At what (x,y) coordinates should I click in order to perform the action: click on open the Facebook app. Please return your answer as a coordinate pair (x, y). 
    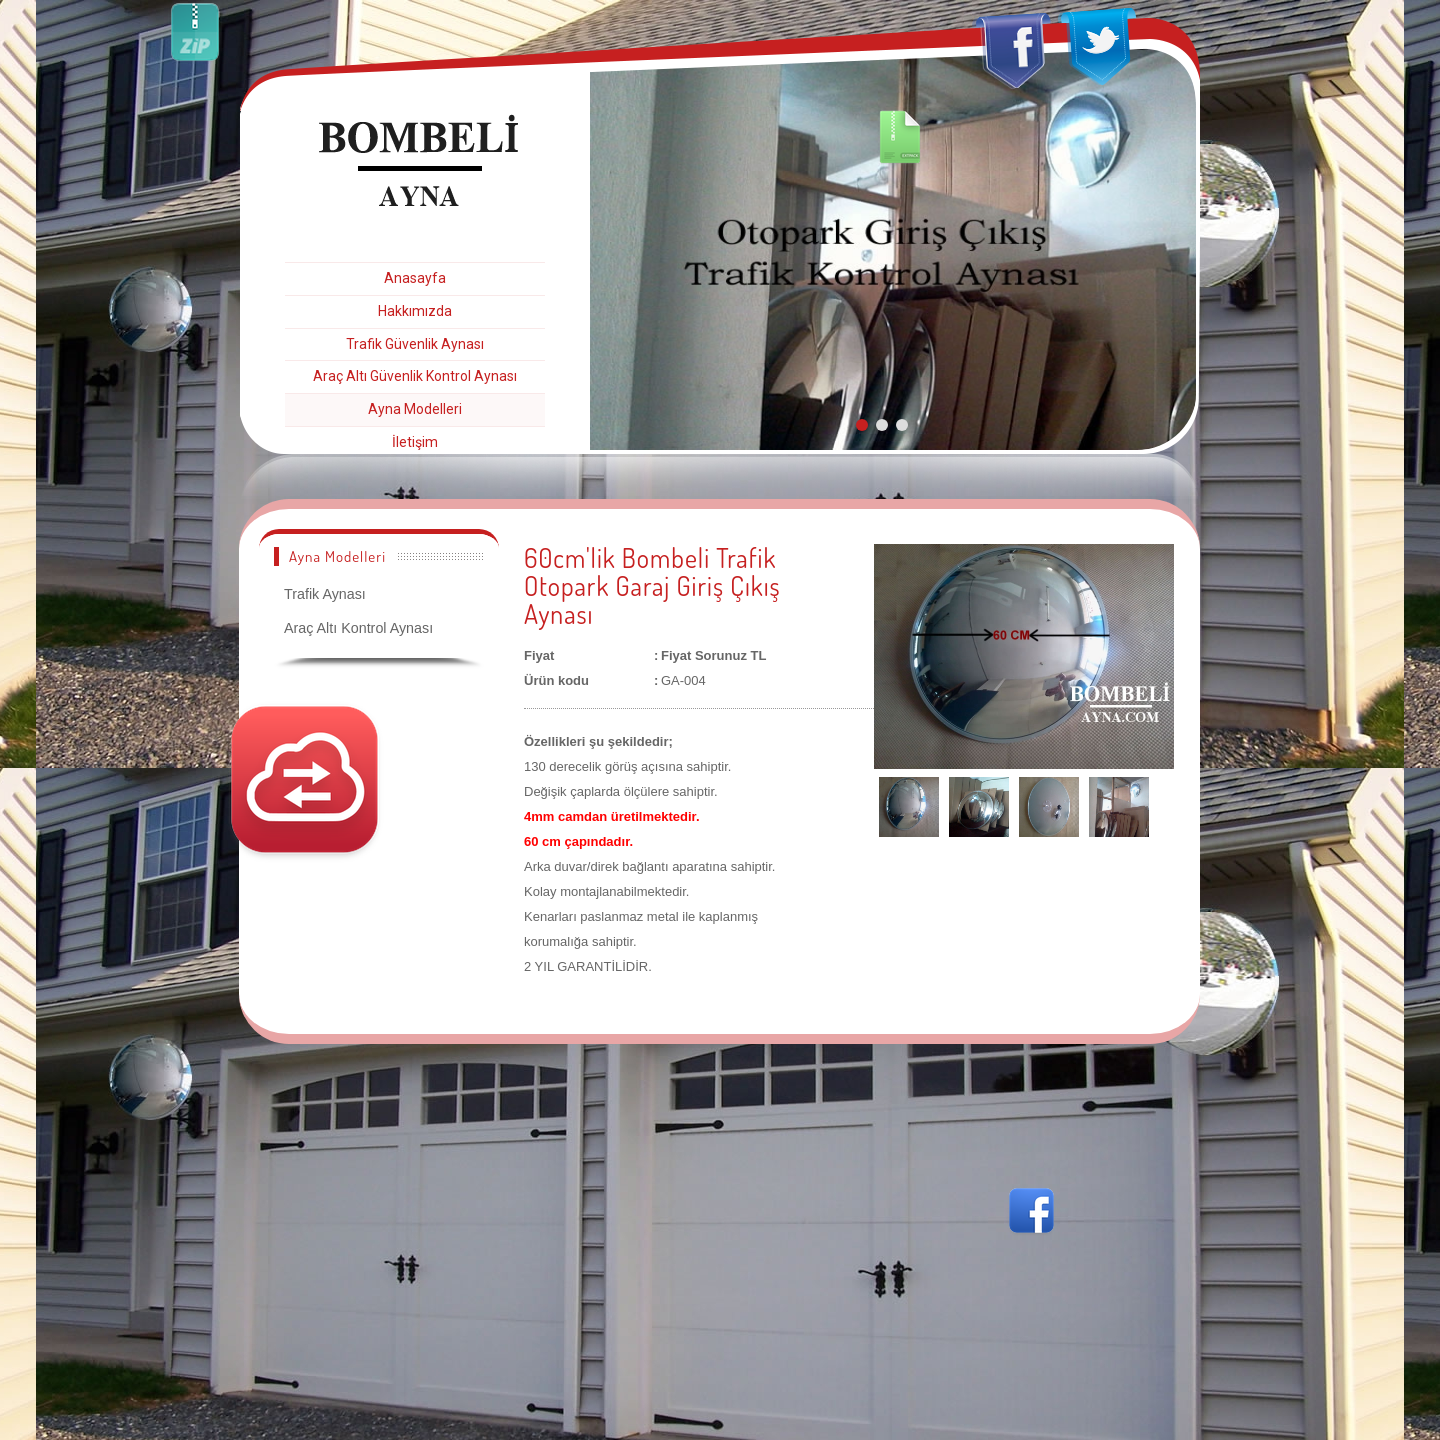
    Looking at the image, I should click on (1031, 1210).